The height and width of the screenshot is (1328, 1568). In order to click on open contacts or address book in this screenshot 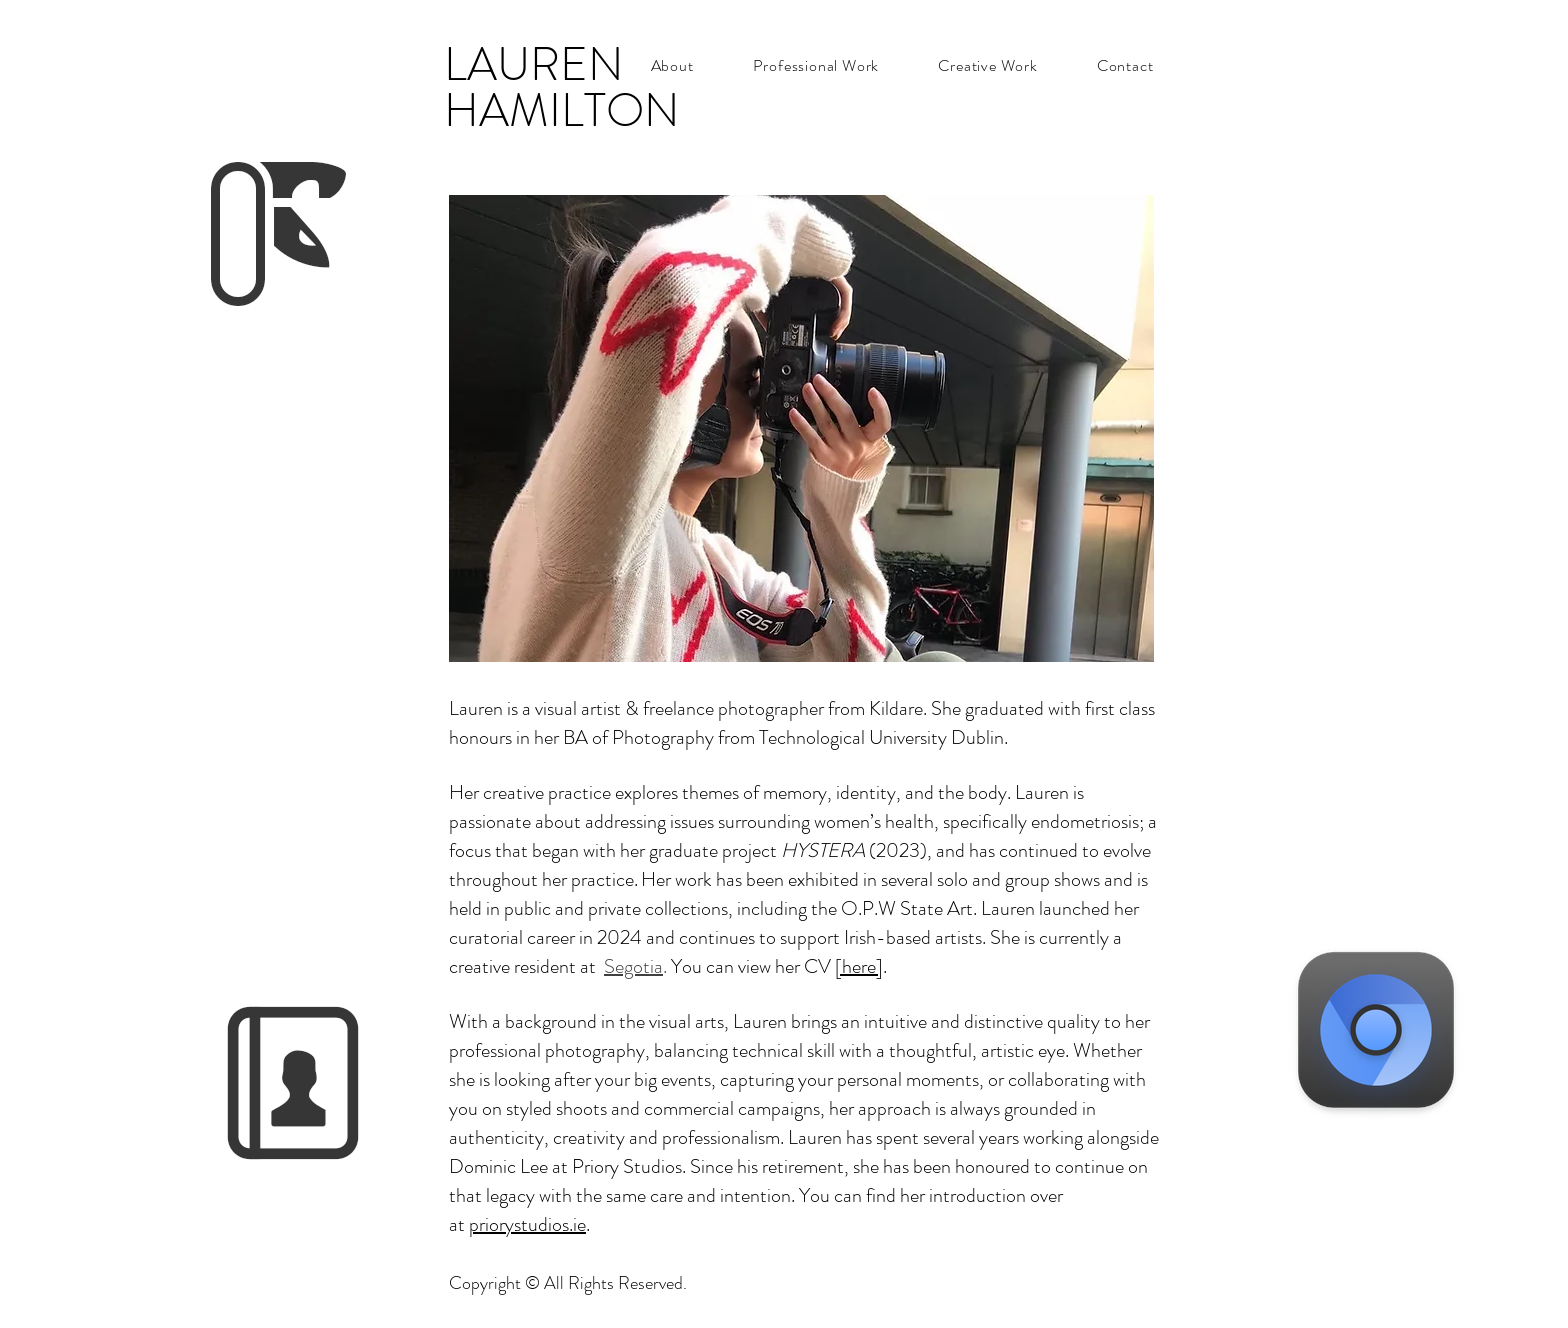, I will do `click(293, 1083)`.